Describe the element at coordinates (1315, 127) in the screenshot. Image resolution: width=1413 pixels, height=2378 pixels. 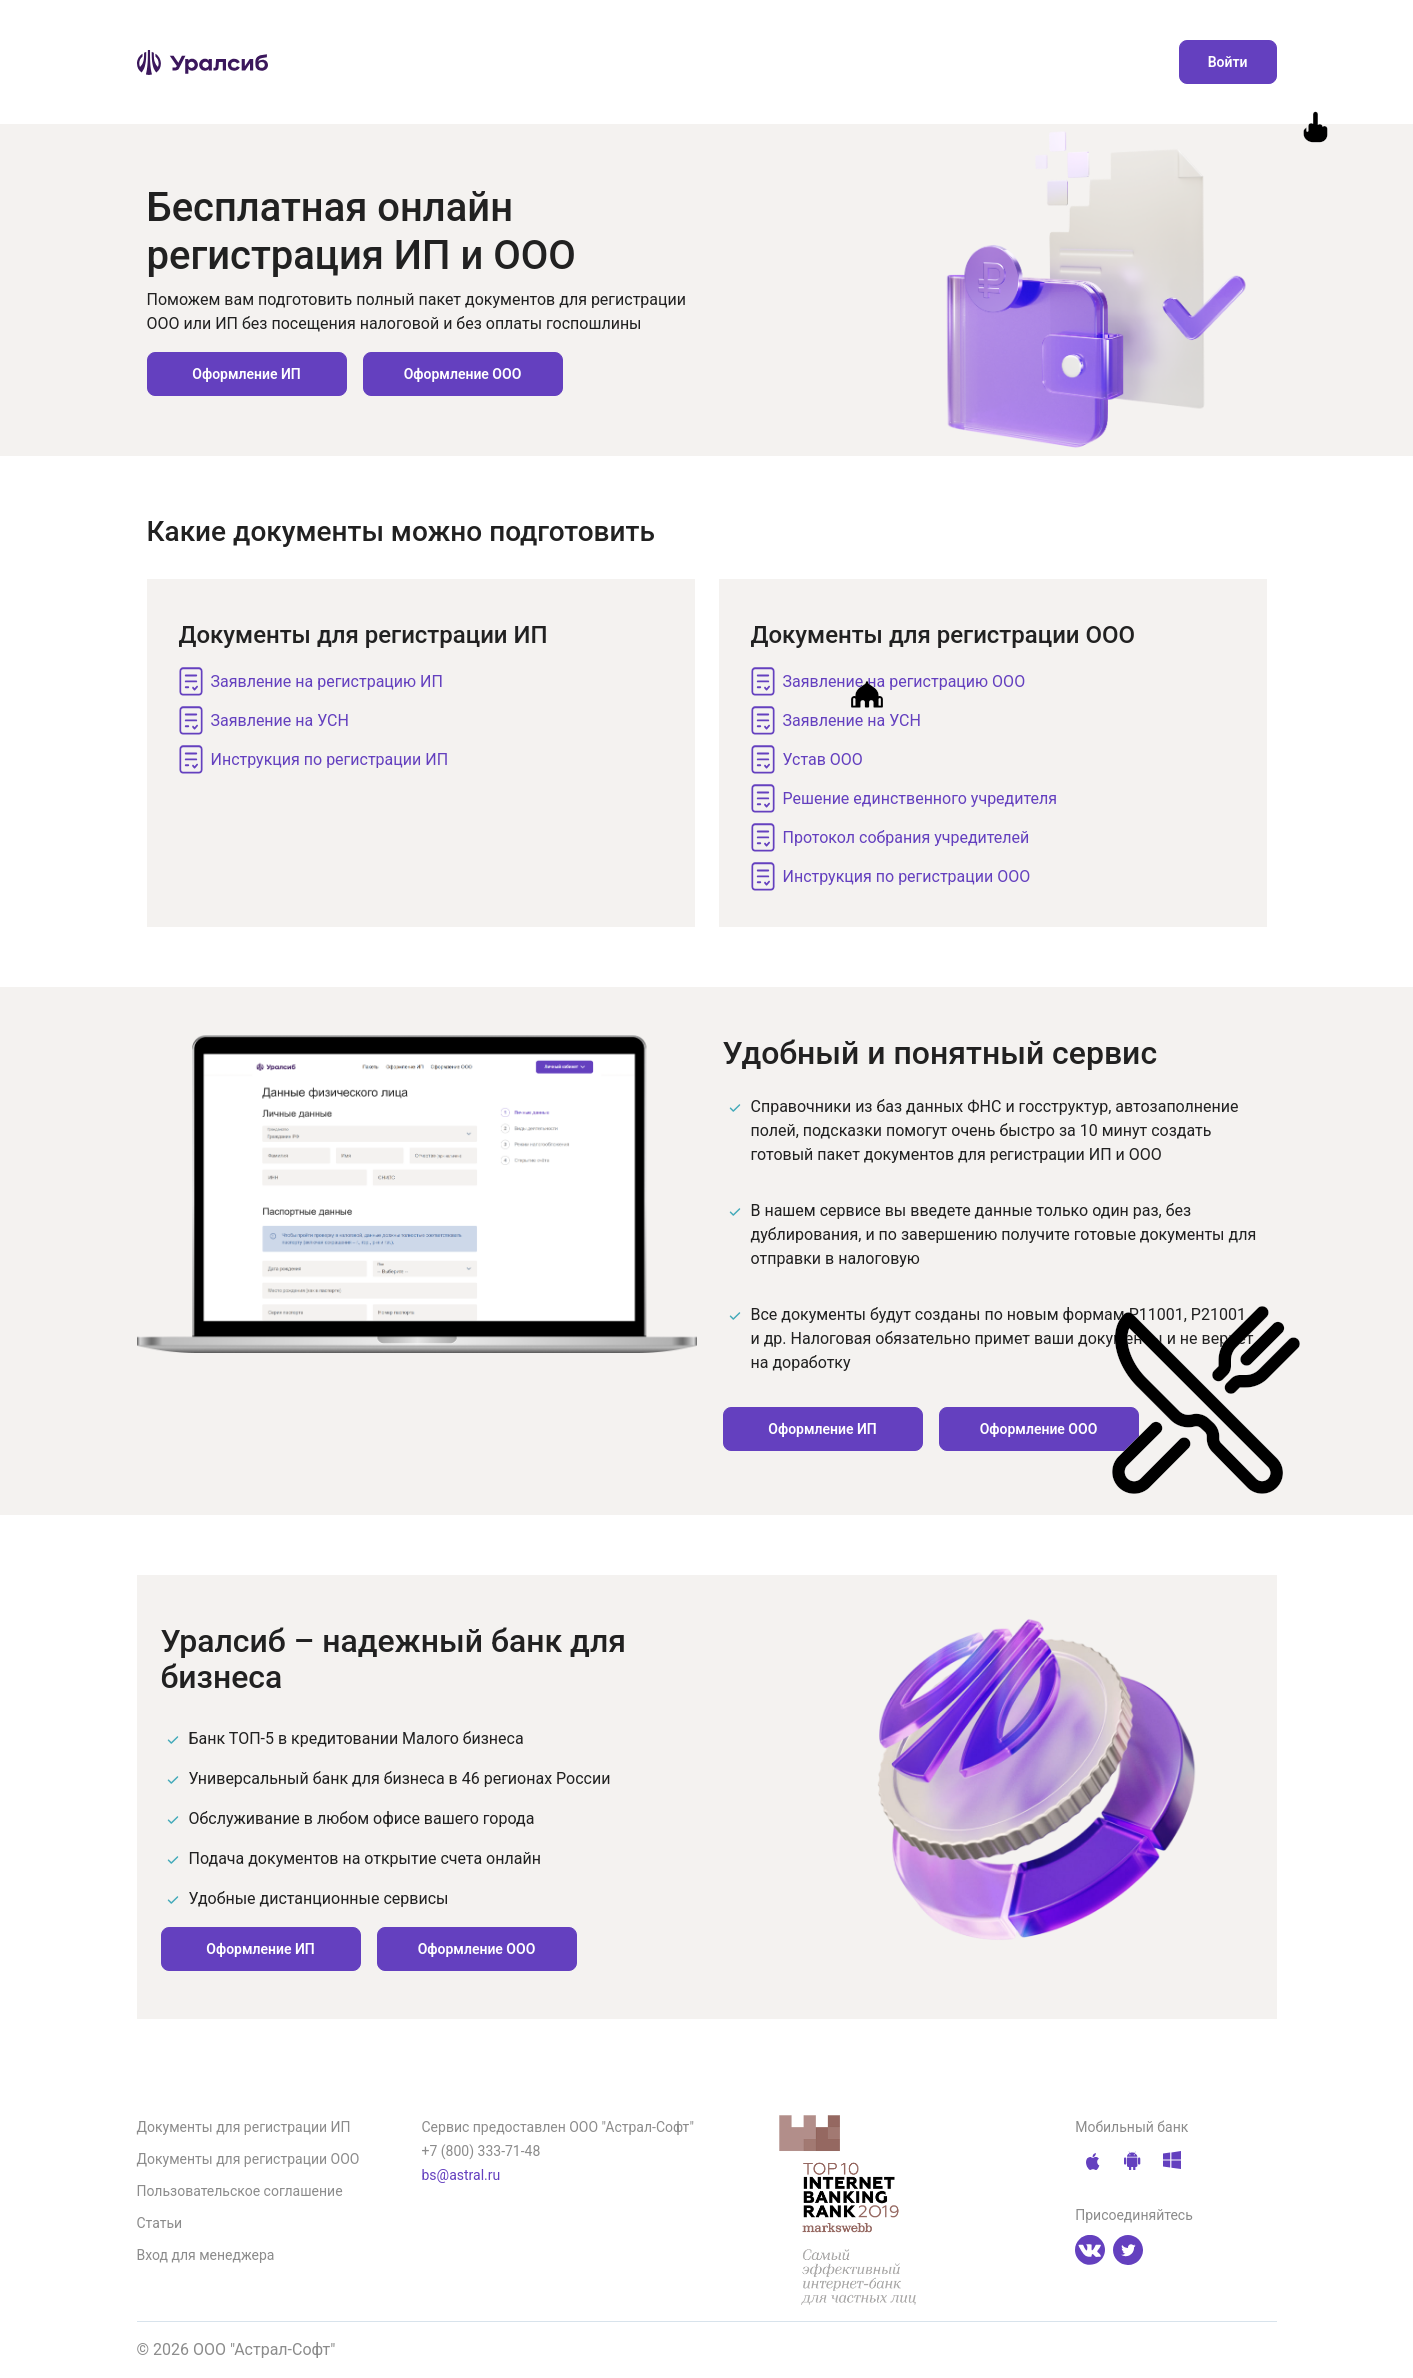
I see `indicates offensive content warning` at that location.